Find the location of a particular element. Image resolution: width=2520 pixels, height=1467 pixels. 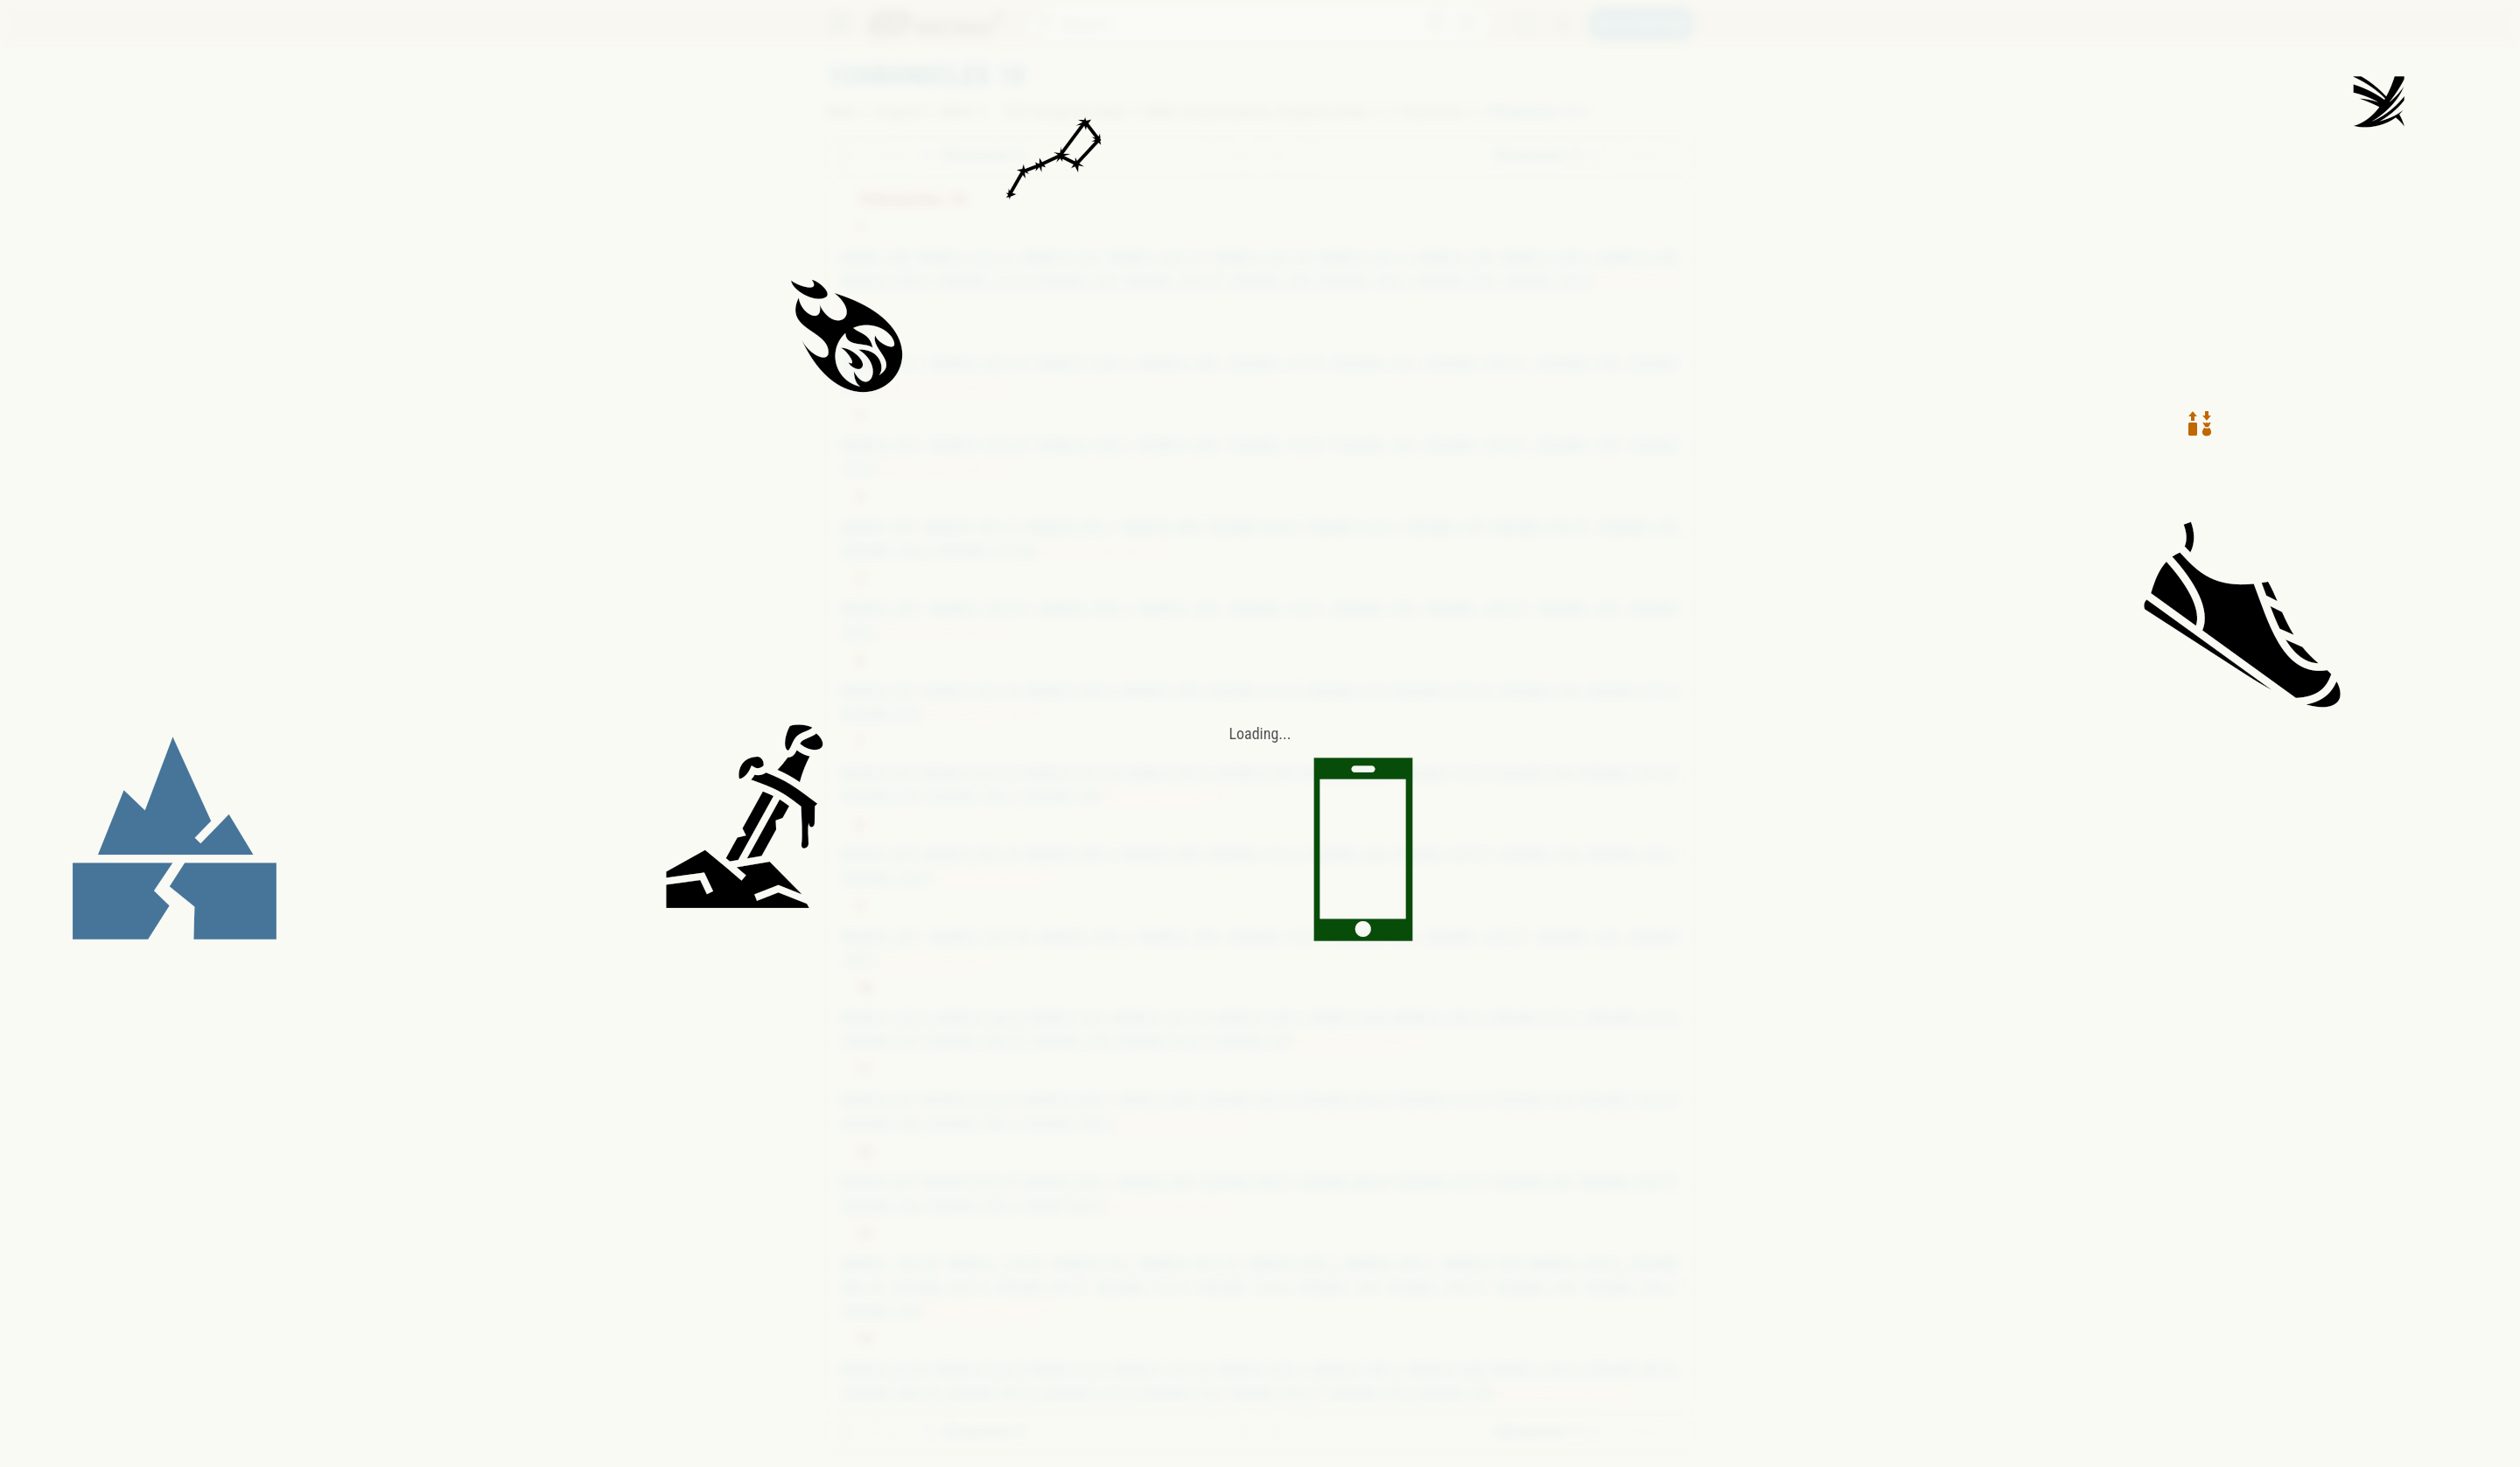

explore valley or mountain terrain is located at coordinates (173, 837).